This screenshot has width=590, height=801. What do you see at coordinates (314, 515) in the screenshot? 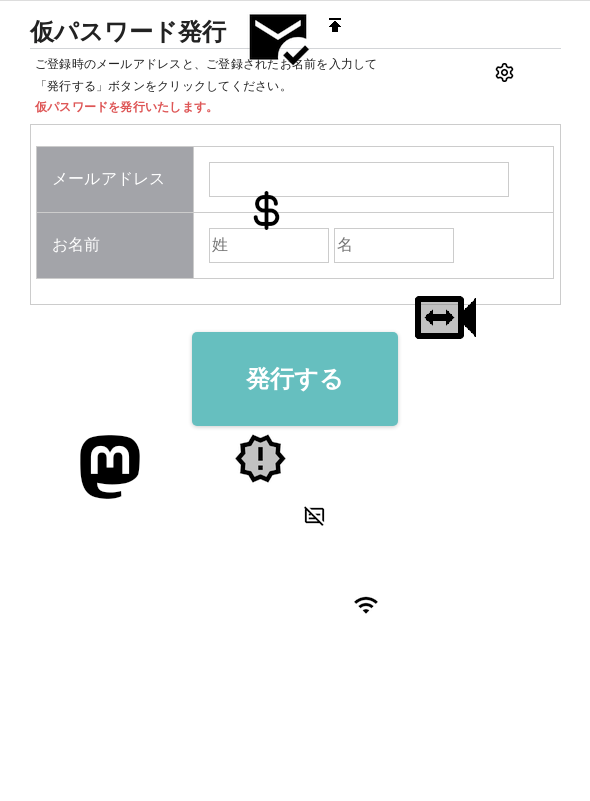
I see `turn off subtitles or closed captions` at bounding box center [314, 515].